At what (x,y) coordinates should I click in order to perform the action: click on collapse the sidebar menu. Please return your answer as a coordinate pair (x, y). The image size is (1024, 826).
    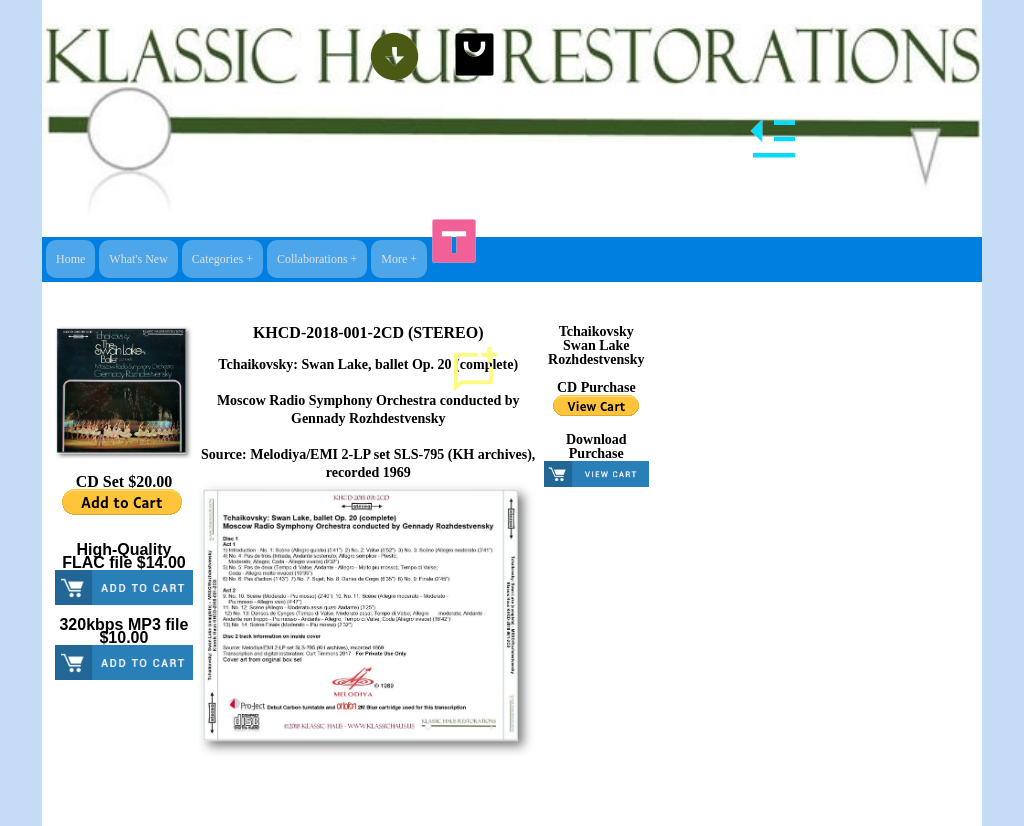
    Looking at the image, I should click on (774, 139).